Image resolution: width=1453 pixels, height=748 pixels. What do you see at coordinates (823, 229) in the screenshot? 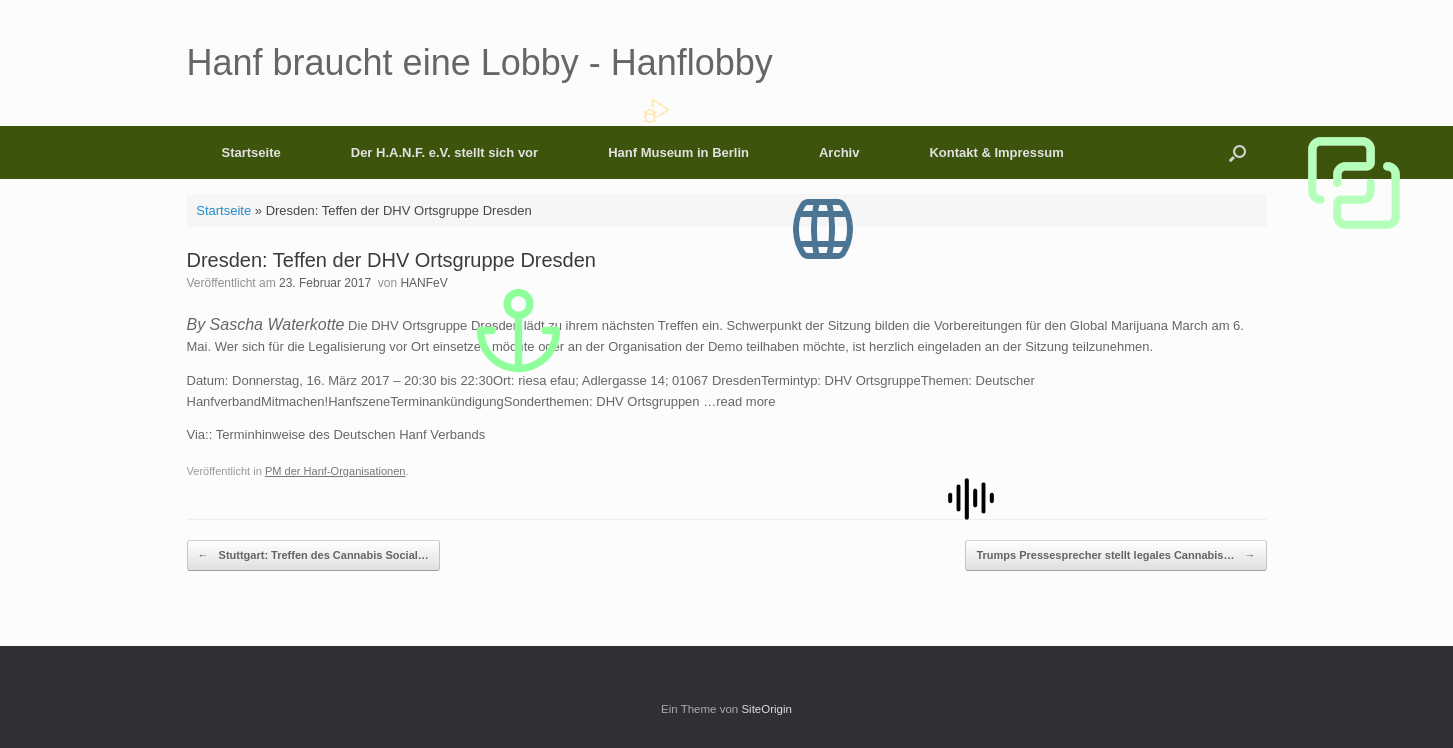
I see `view inventory or storage items` at bounding box center [823, 229].